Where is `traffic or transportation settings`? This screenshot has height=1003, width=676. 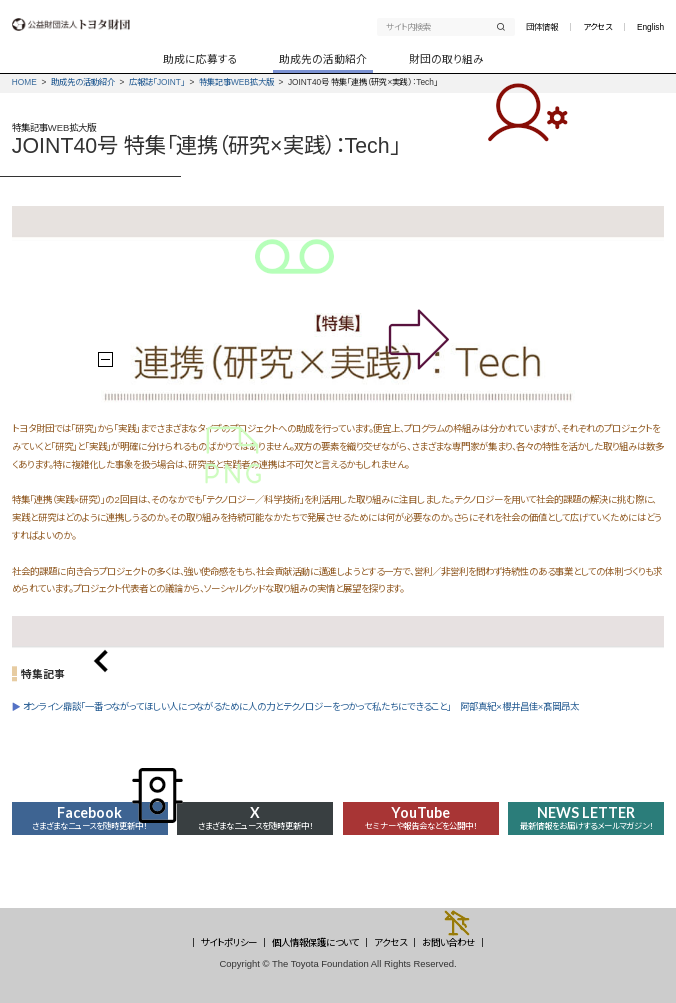 traffic or transportation settings is located at coordinates (157, 795).